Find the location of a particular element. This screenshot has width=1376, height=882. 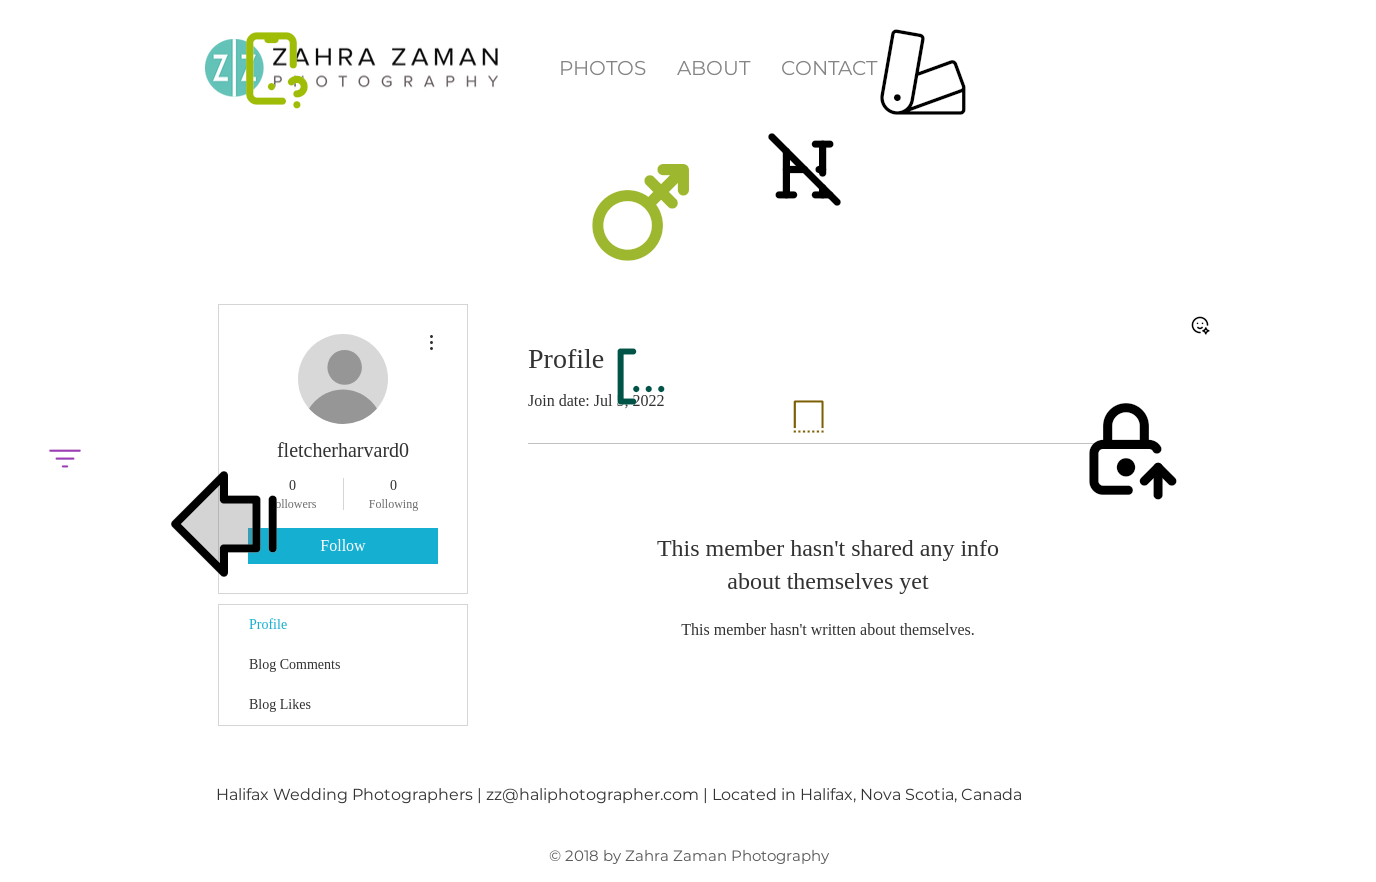

upload or sync secured data is located at coordinates (1126, 449).